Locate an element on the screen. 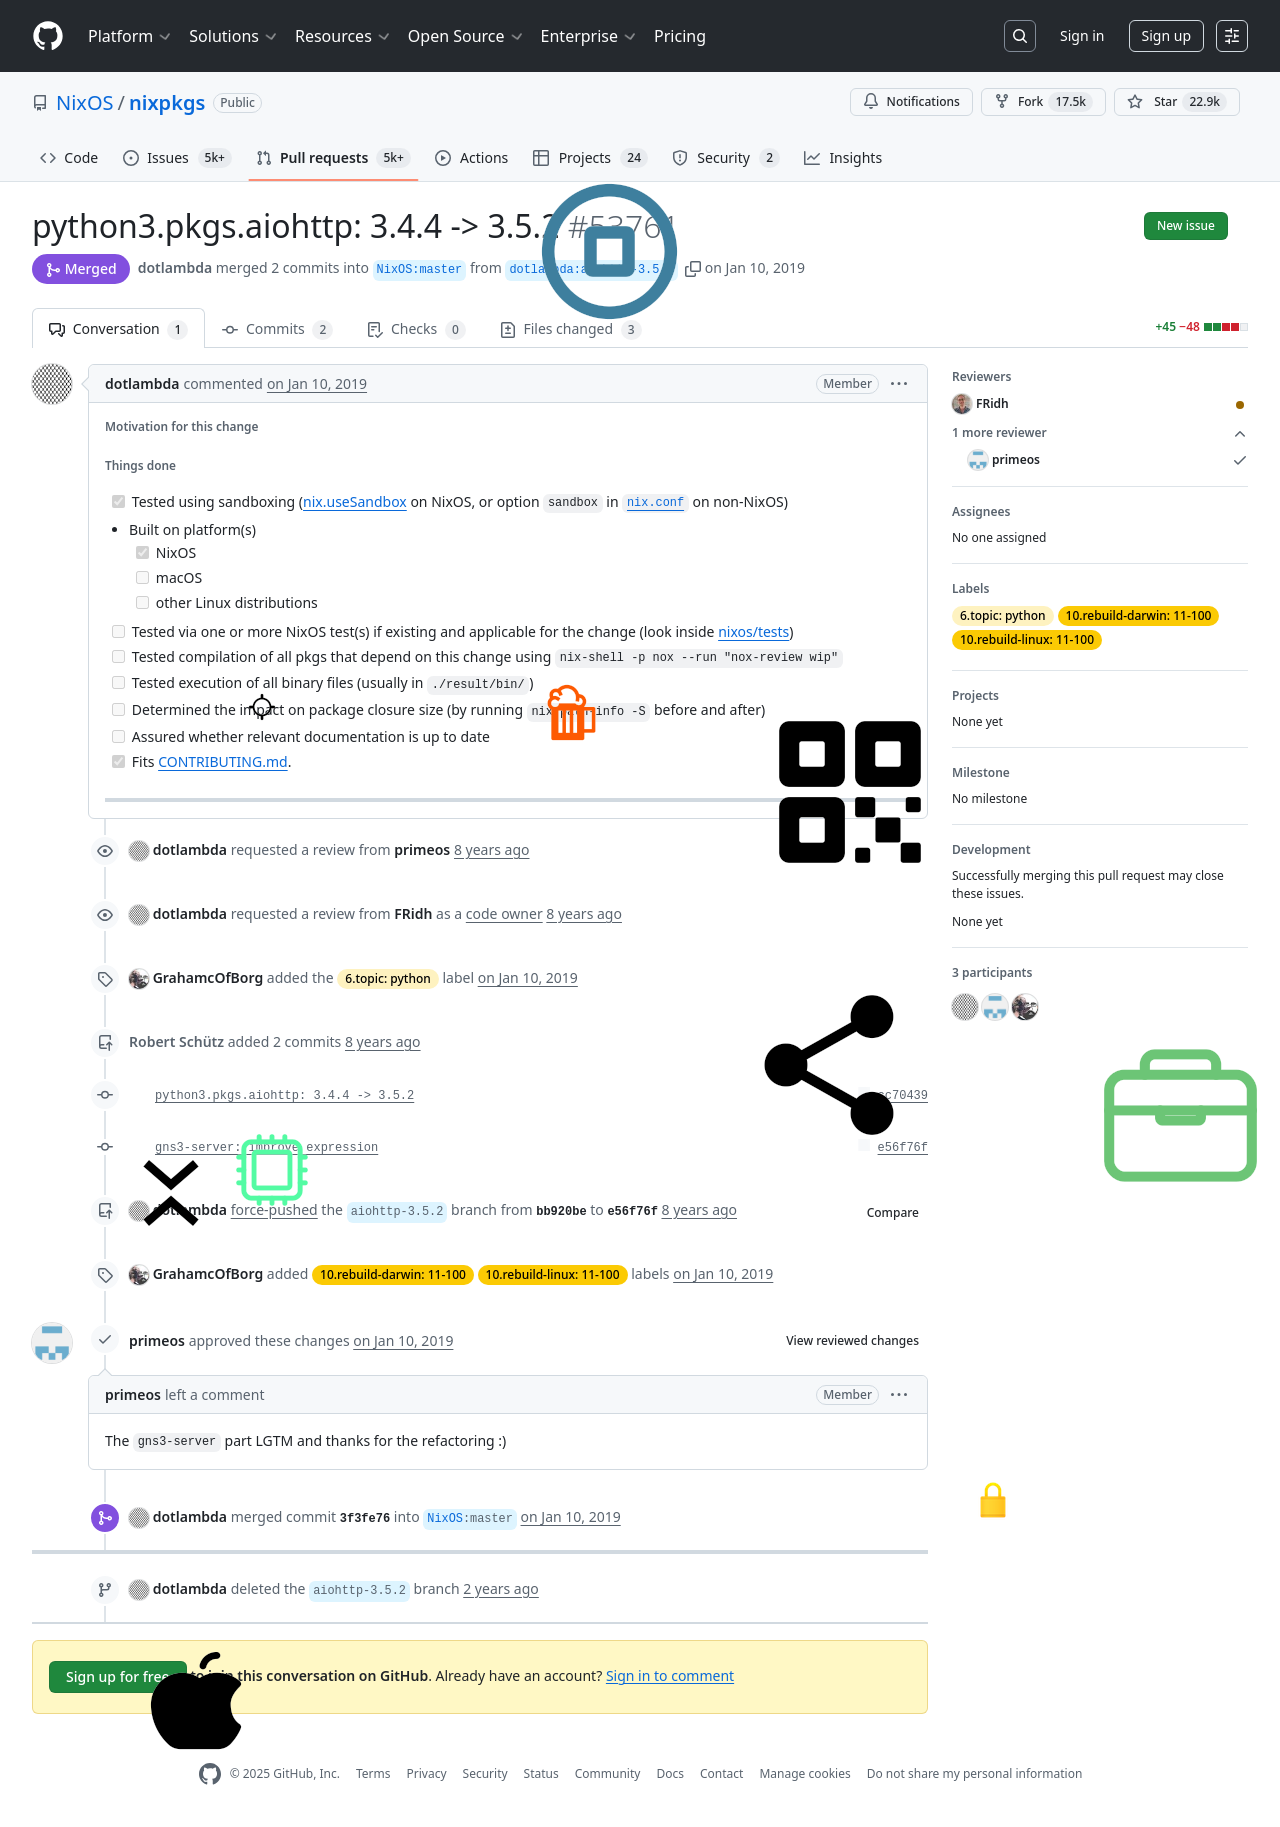 The image size is (1280, 1827). collapse an expanded section or panel is located at coordinates (171, 1193).